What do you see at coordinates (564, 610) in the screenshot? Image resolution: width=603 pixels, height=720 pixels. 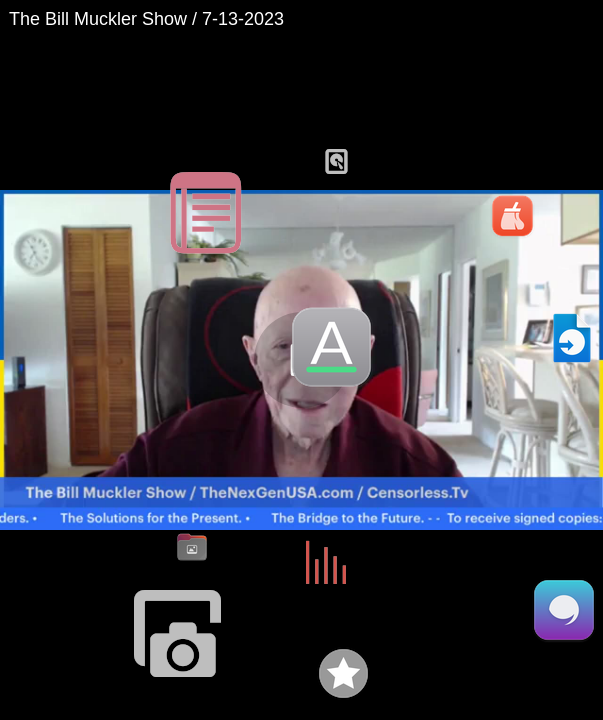 I see `open akonadi personal information management app` at bounding box center [564, 610].